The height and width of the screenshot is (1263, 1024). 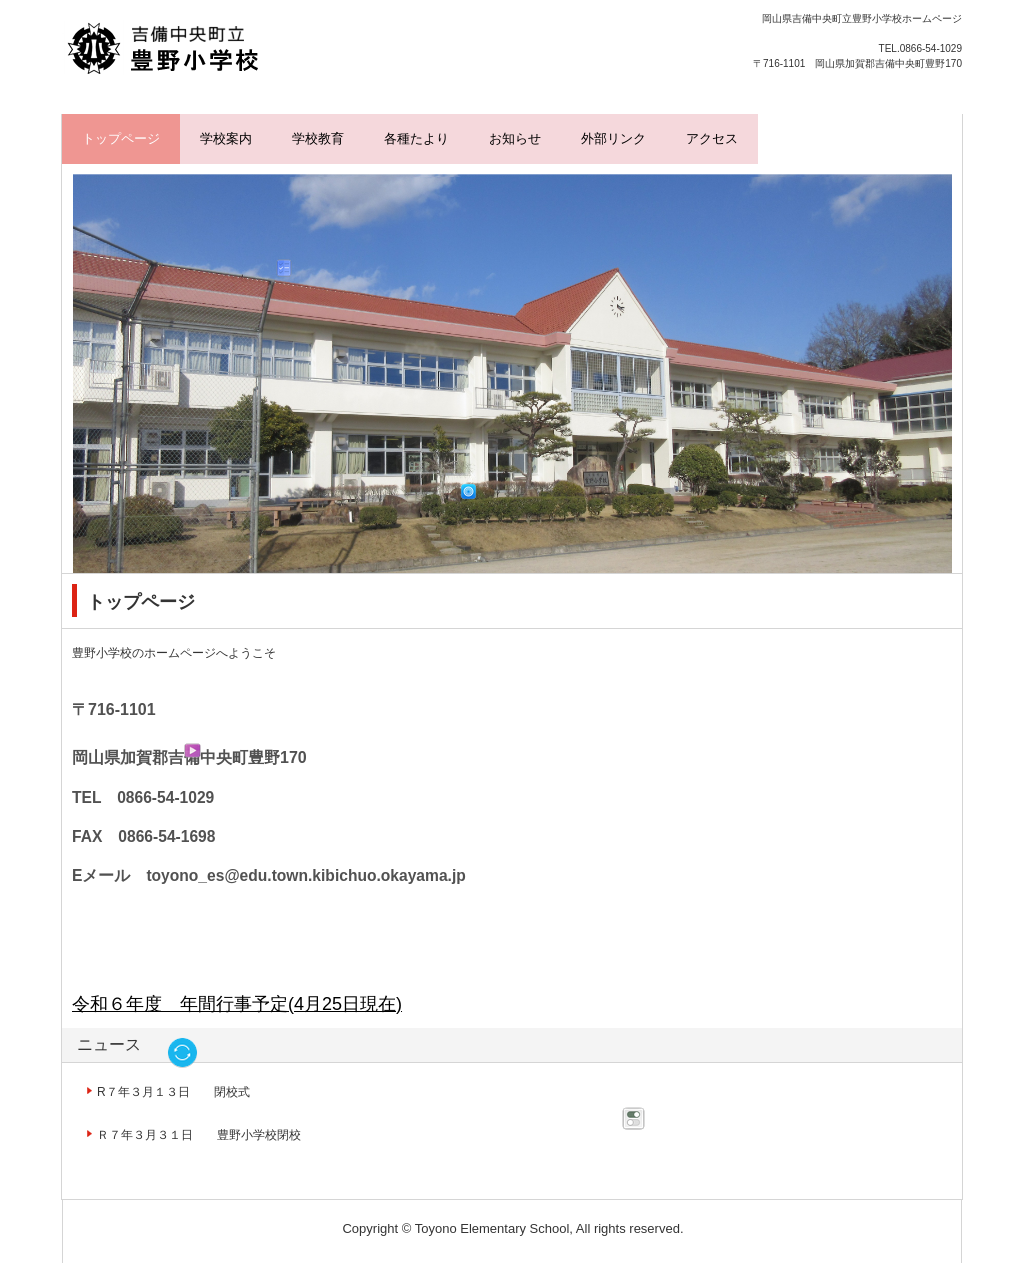 I want to click on open work tasks or to-do list, so click(x=284, y=268).